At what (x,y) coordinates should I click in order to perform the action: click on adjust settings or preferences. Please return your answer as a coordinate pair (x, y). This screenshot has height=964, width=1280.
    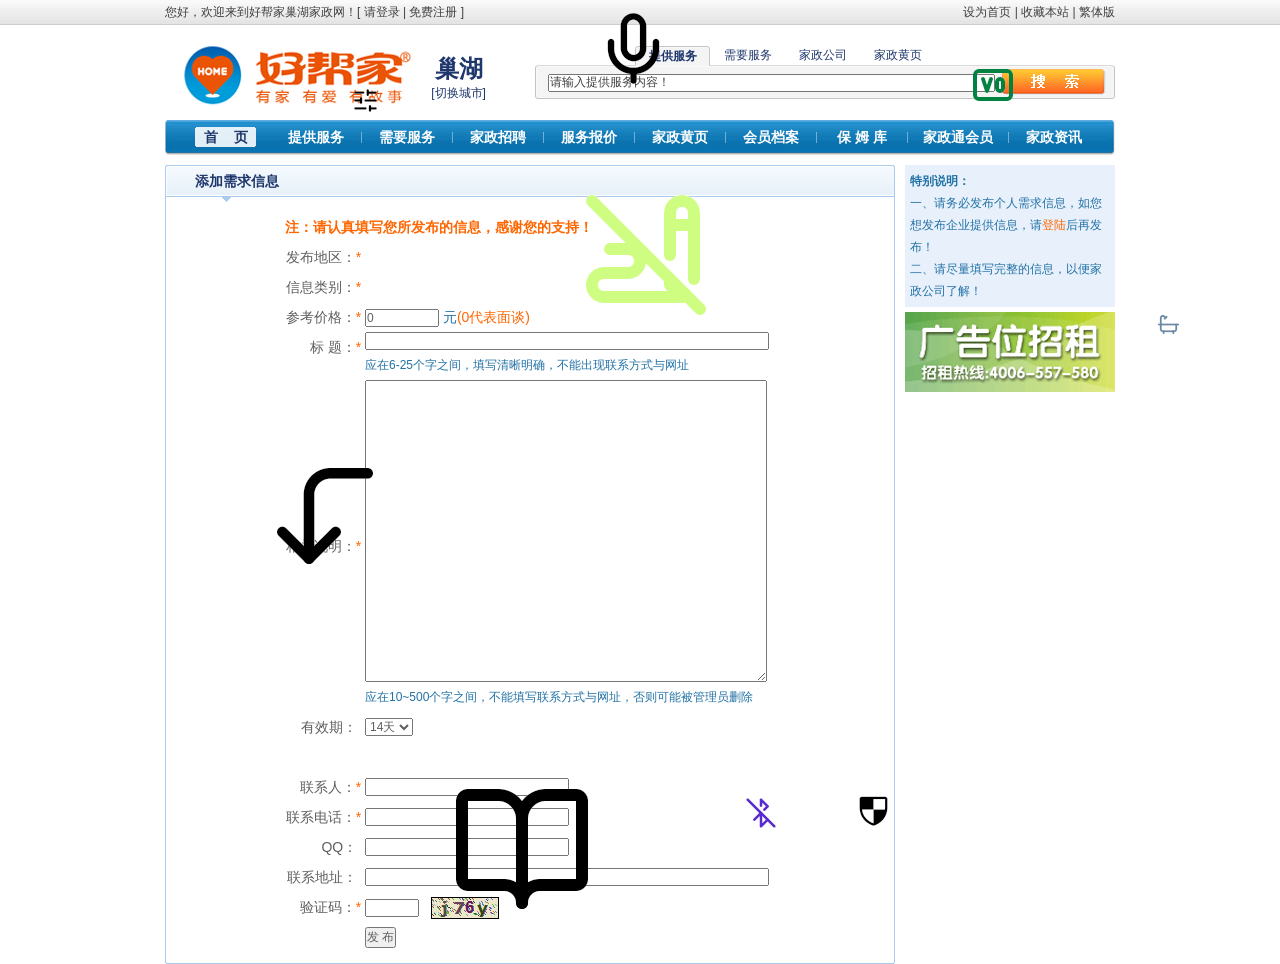
    Looking at the image, I should click on (365, 100).